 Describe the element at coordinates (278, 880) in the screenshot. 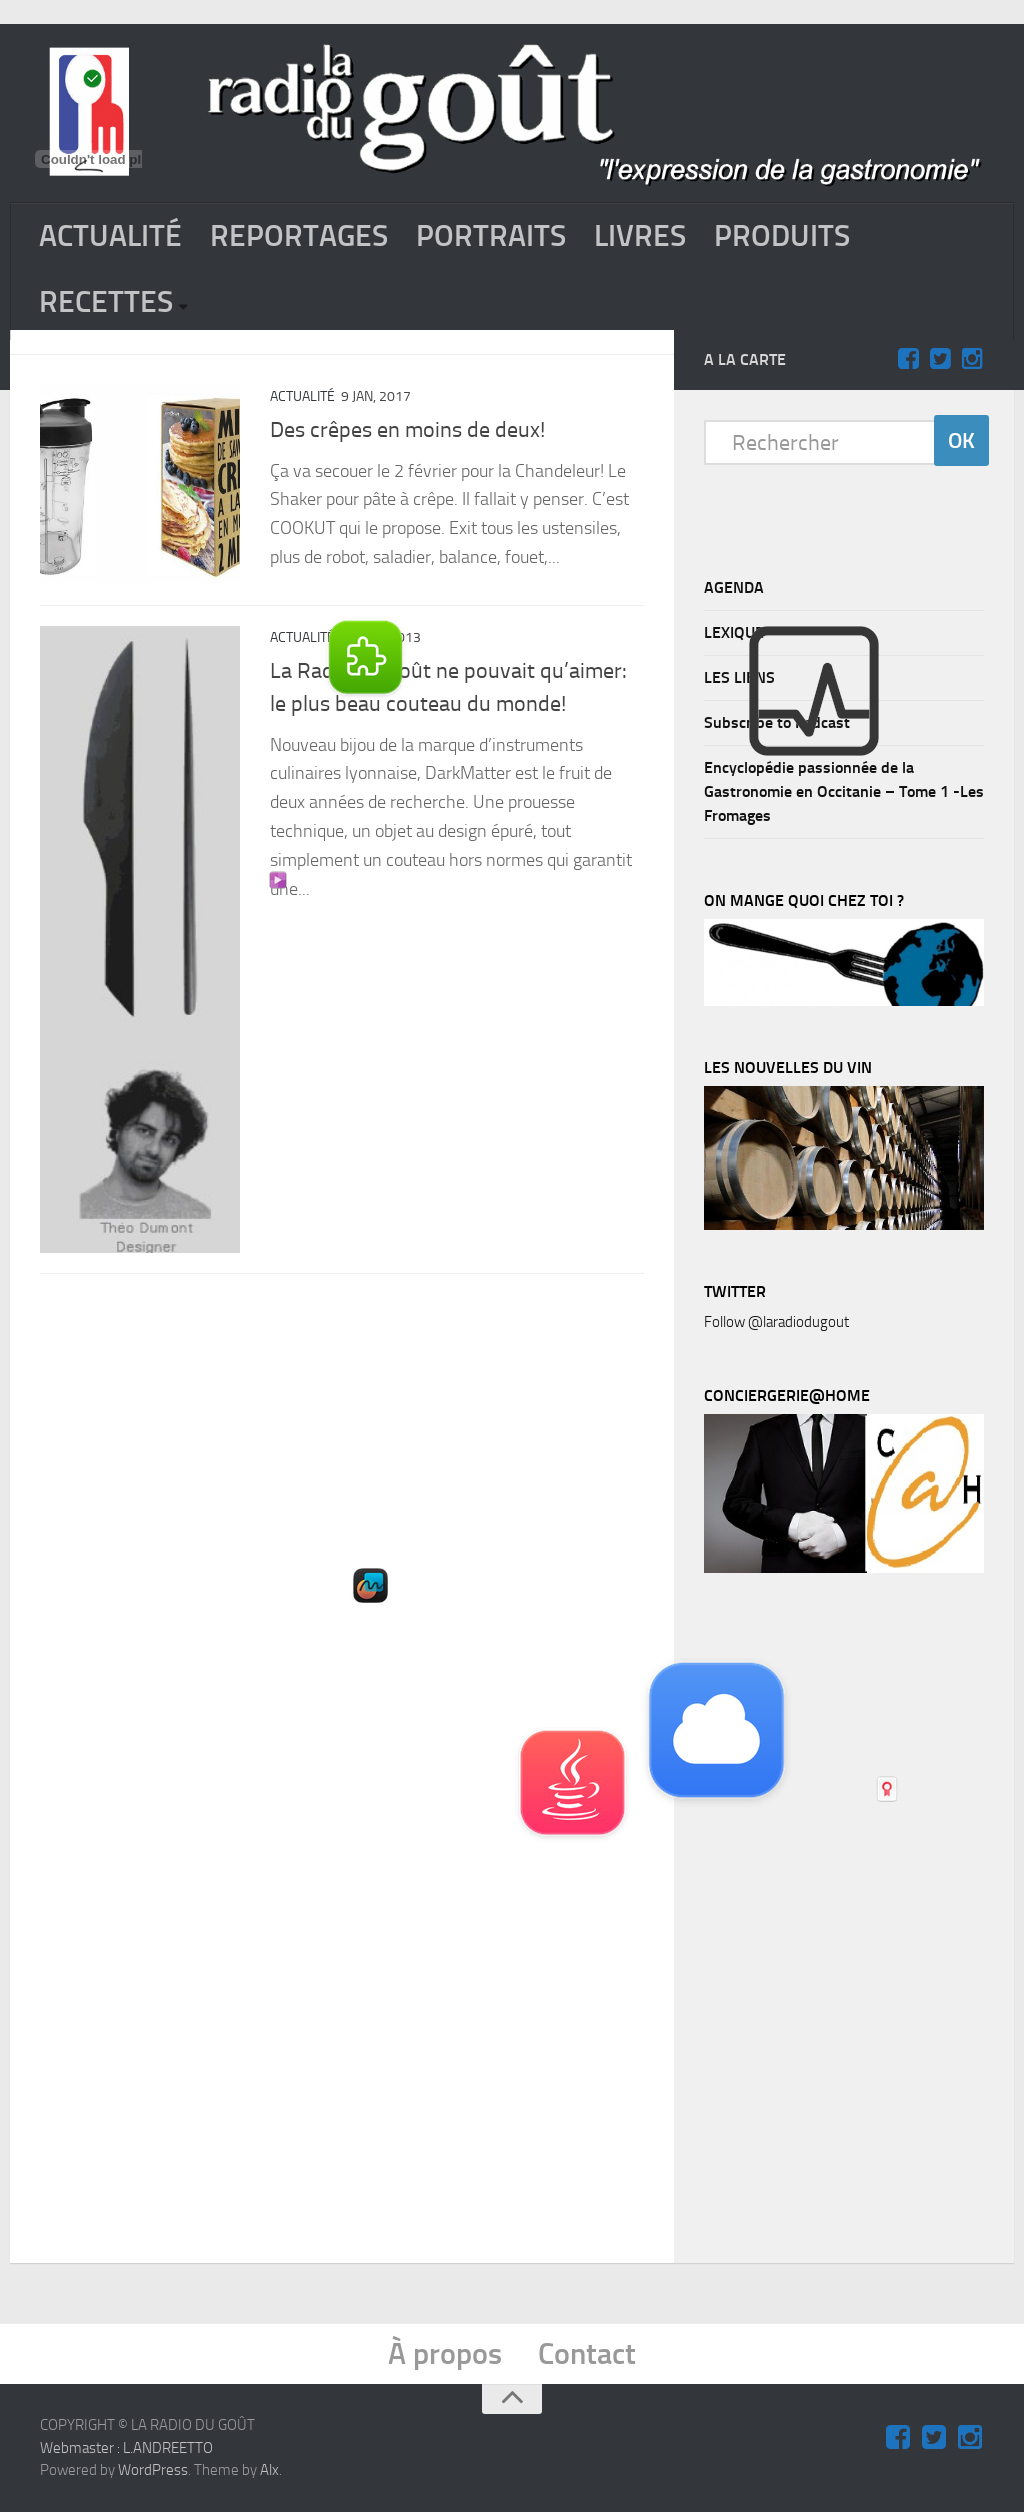

I see `access media codec settings` at that location.